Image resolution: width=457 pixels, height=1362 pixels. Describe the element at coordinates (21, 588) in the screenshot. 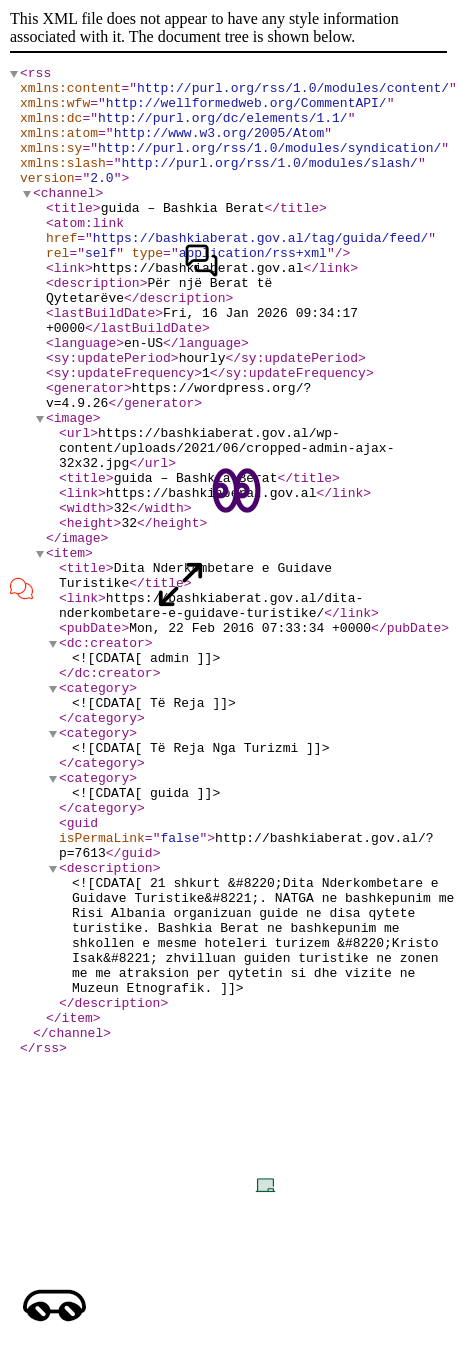

I see `open chat or messaging` at that location.